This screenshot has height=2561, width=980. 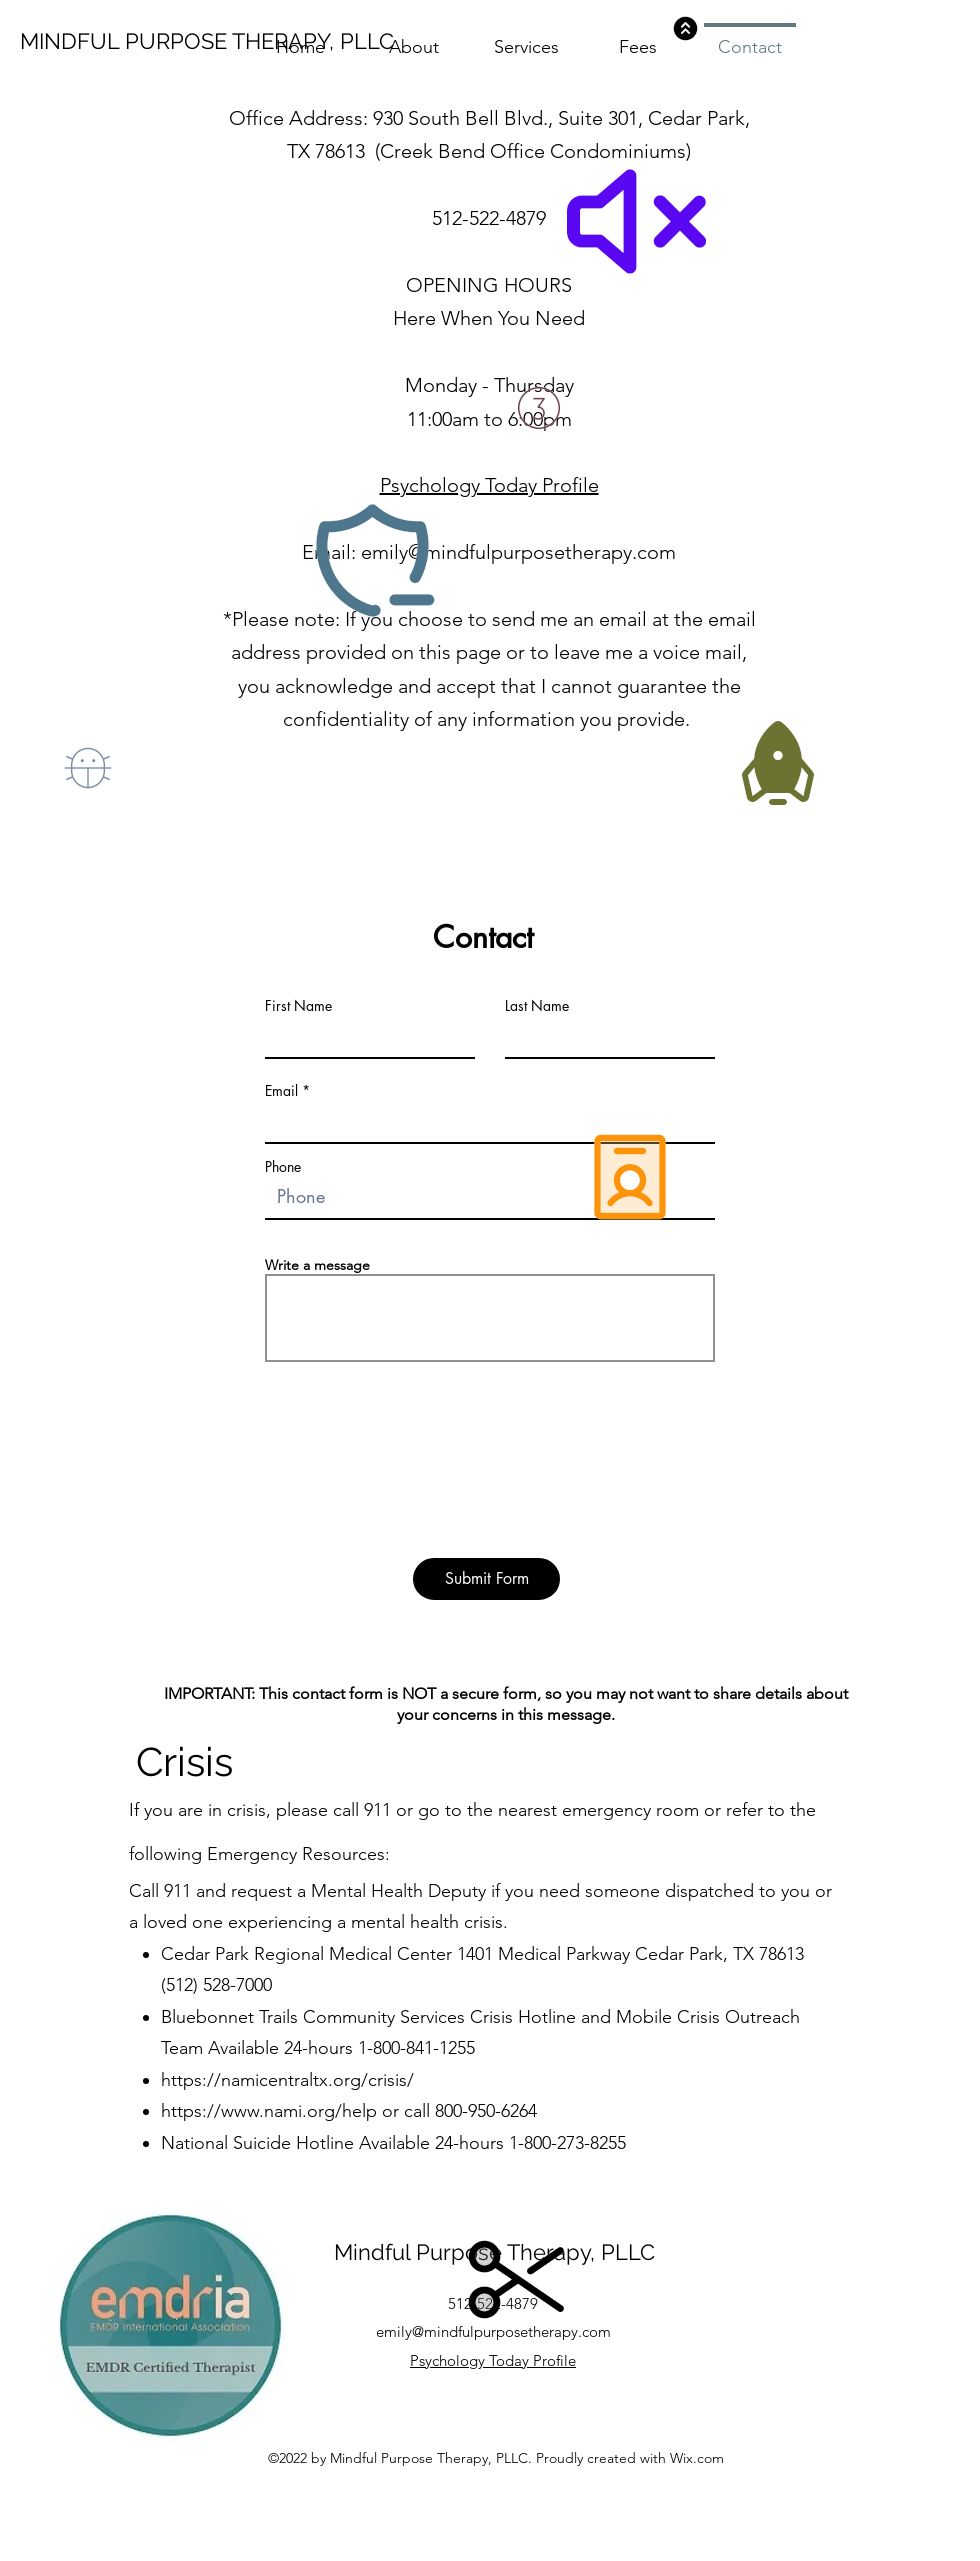 What do you see at coordinates (630, 1177) in the screenshot?
I see `view your profile or identification details` at bounding box center [630, 1177].